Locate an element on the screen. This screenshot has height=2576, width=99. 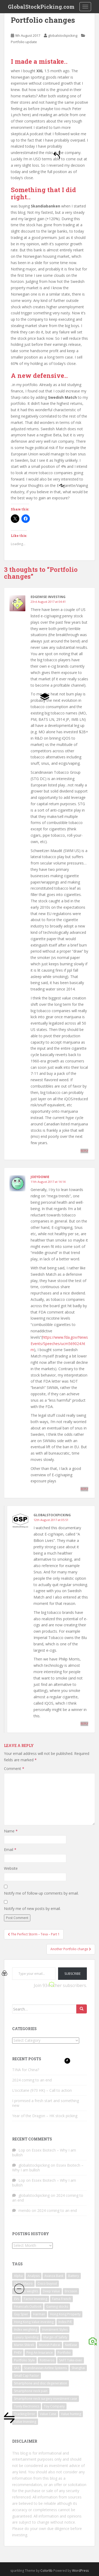
select sawtooth waveform in audio synthesizer is located at coordinates (62, 485).